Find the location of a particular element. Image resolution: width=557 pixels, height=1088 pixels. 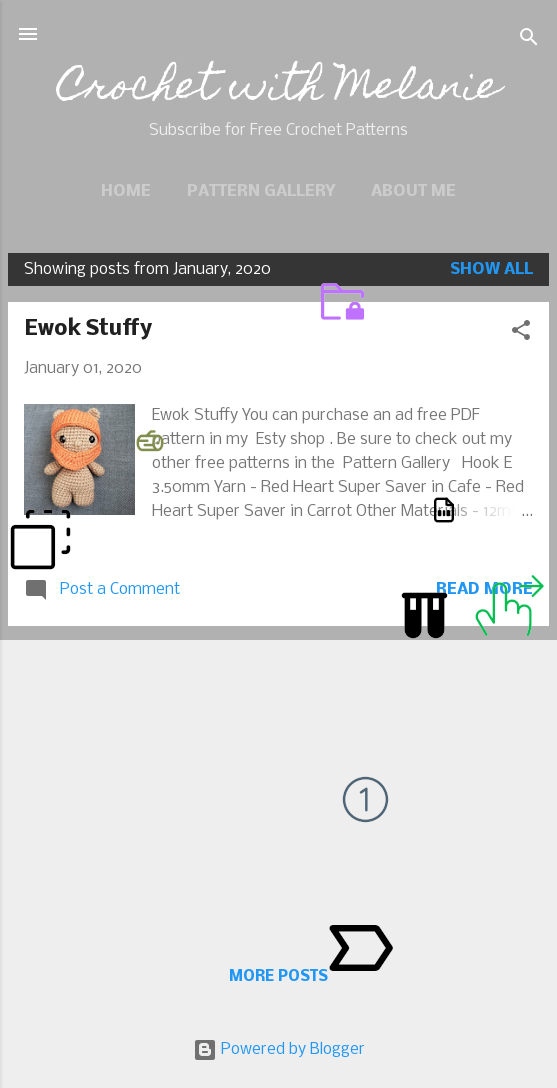

view barcode document is located at coordinates (444, 510).